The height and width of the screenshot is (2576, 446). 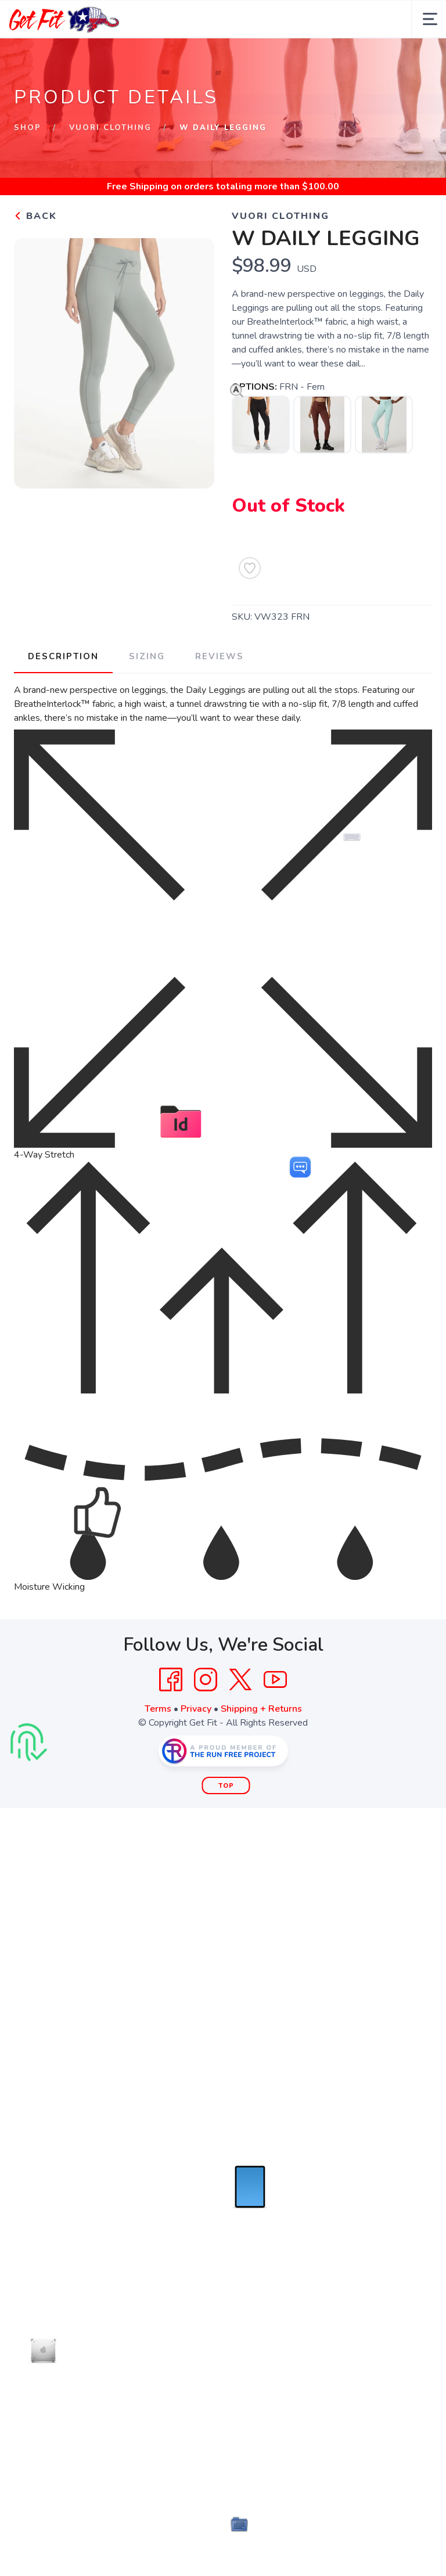 What do you see at coordinates (43, 2349) in the screenshot?
I see `indicates a power mac g4 quicksilver device` at bounding box center [43, 2349].